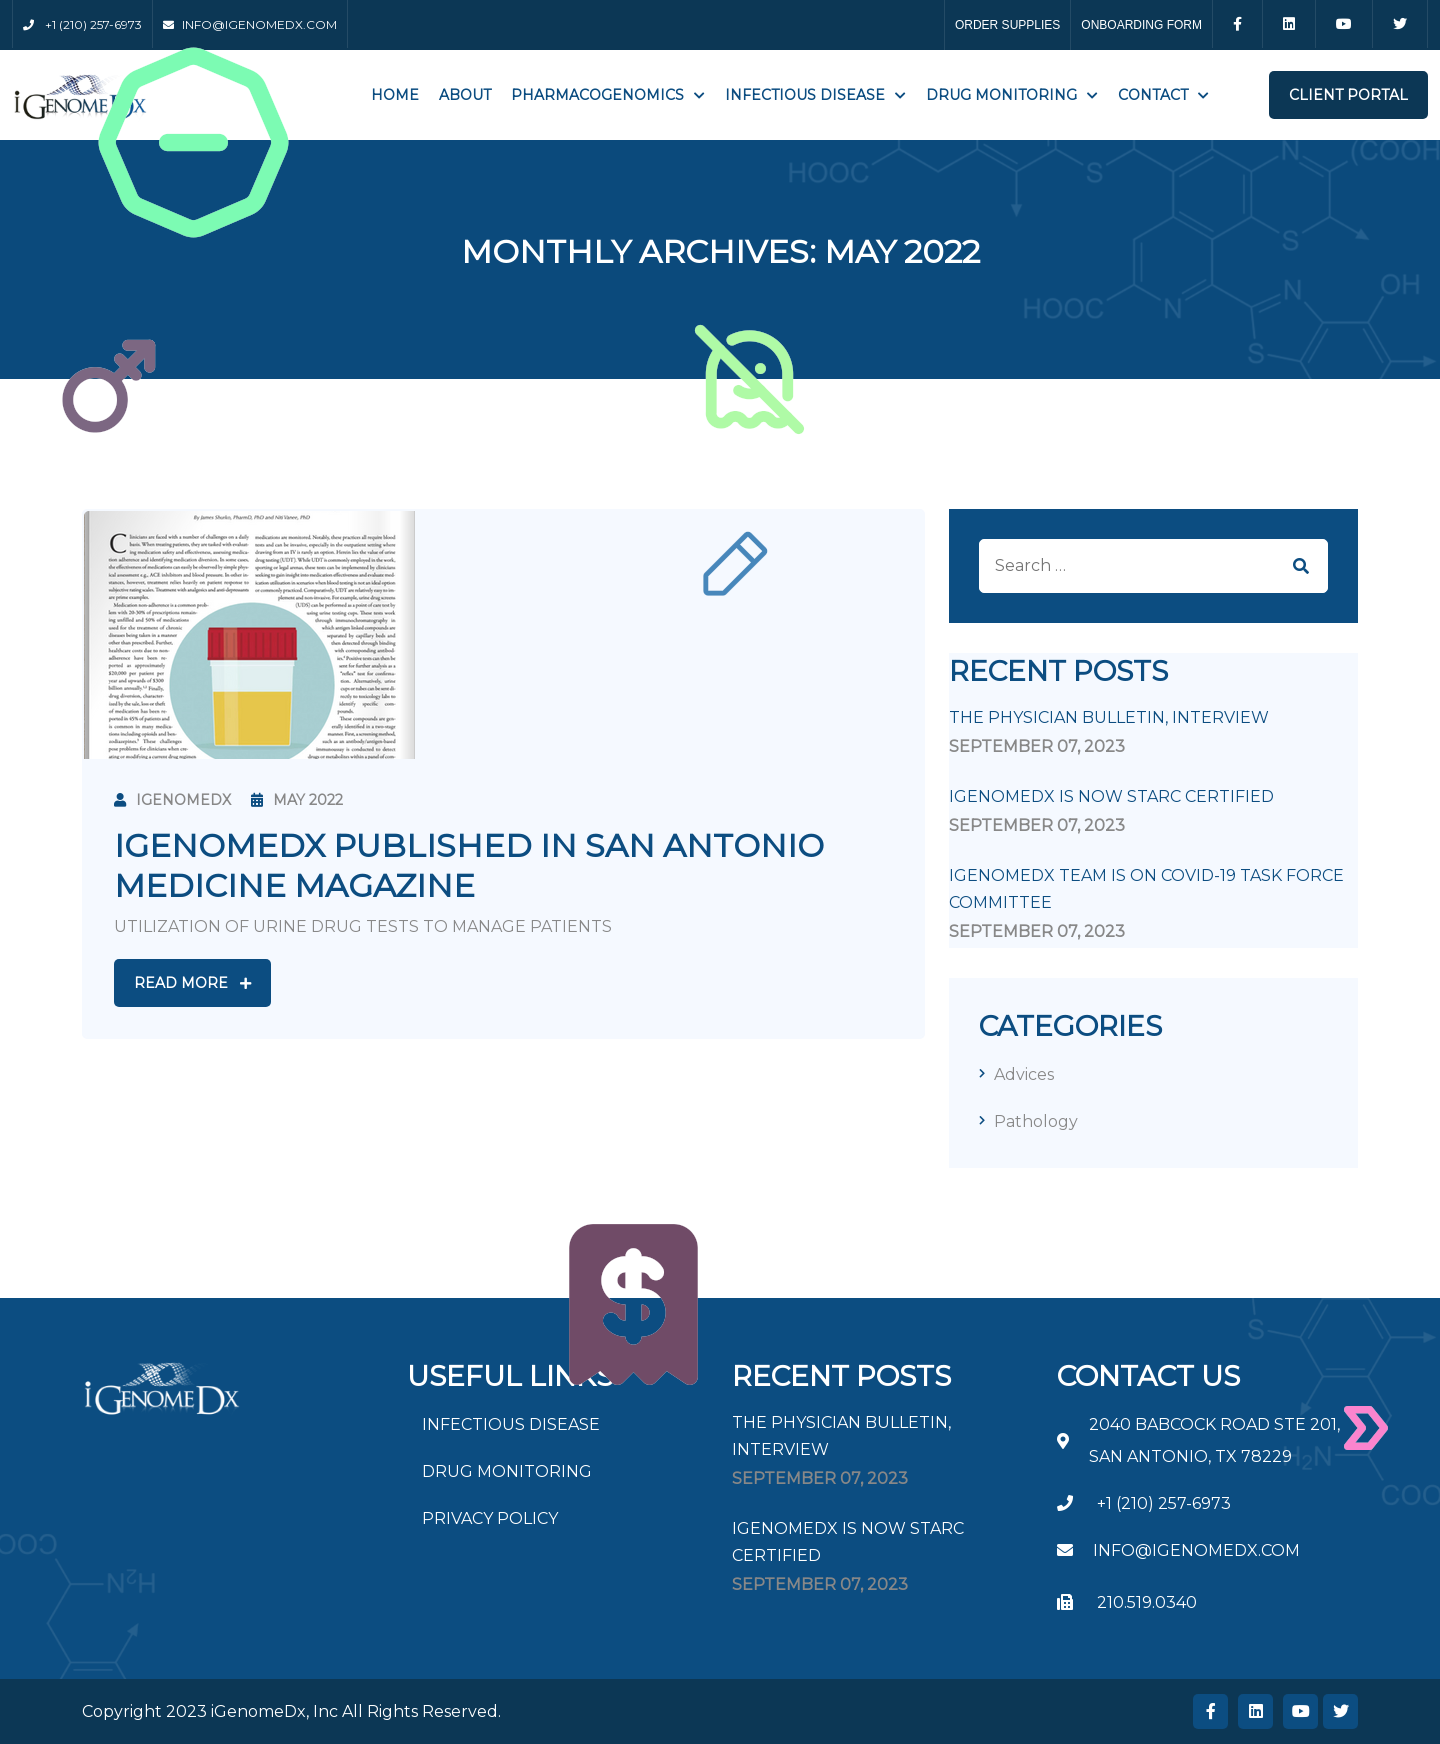  Describe the element at coordinates (734, 565) in the screenshot. I see `edit content or text` at that location.